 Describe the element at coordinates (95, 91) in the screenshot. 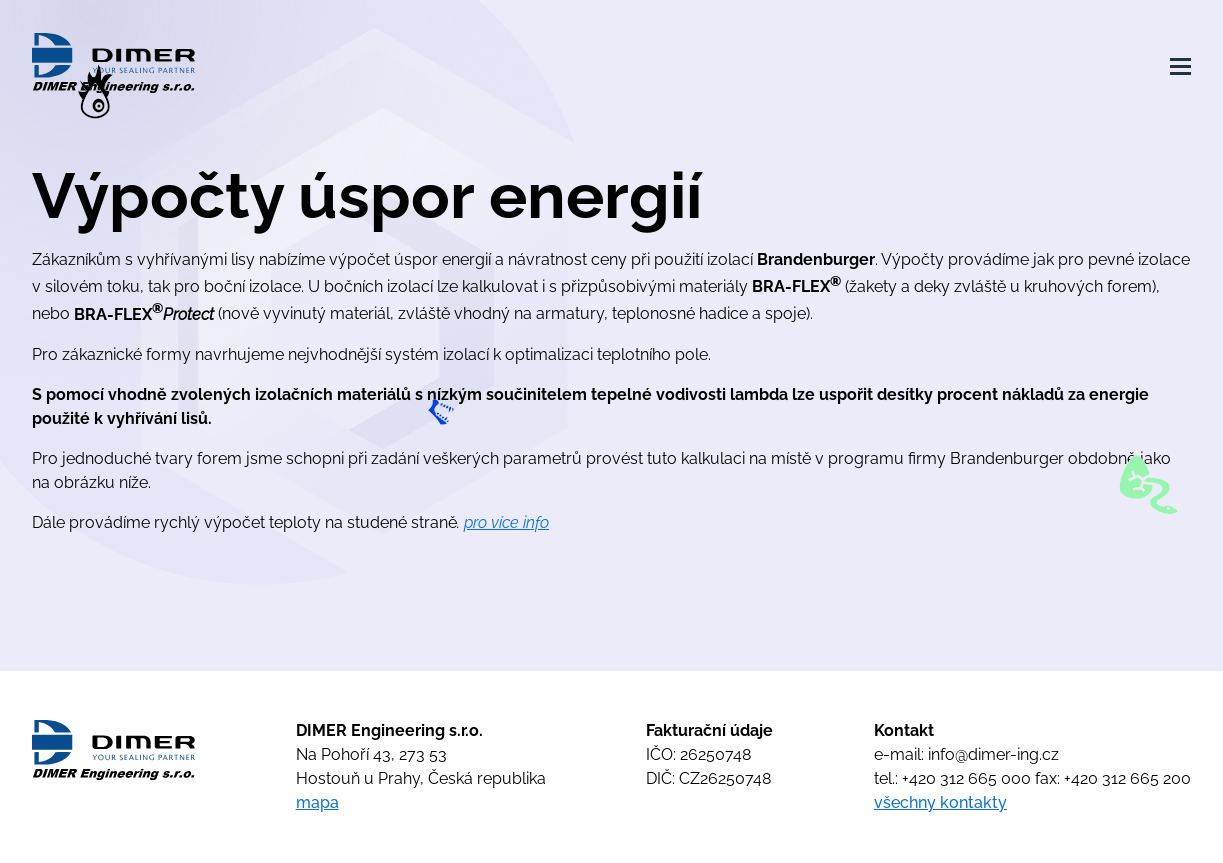

I see `select a spirit or ethereal character class` at that location.